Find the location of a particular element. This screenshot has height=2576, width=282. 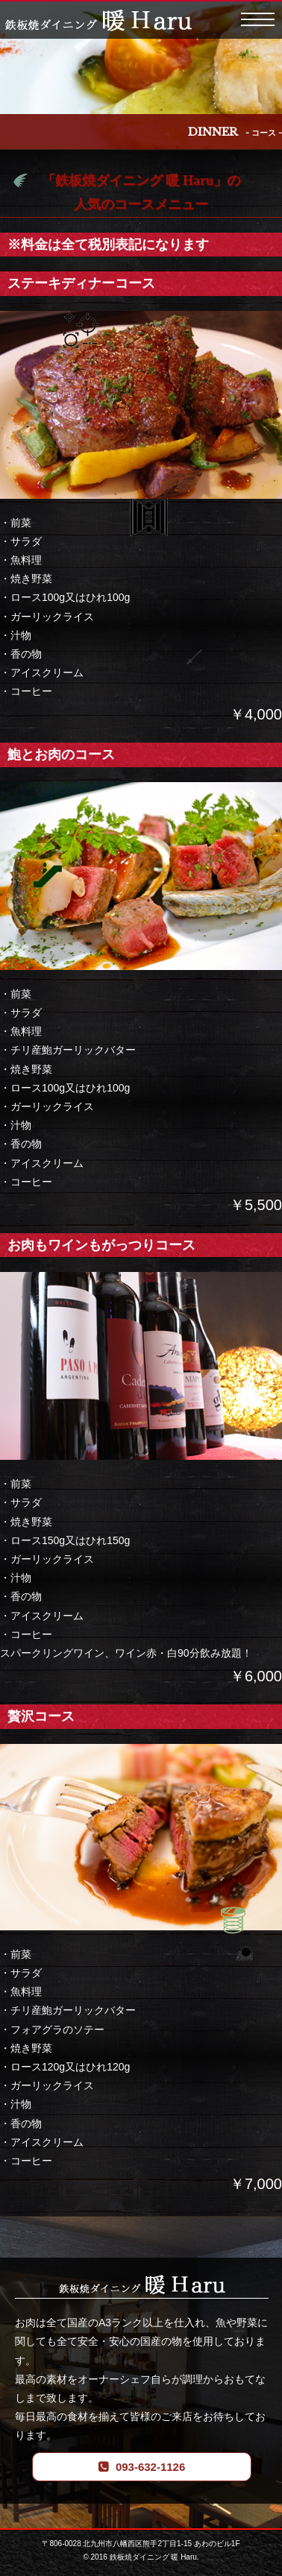

select katana as your weapon is located at coordinates (195, 657).